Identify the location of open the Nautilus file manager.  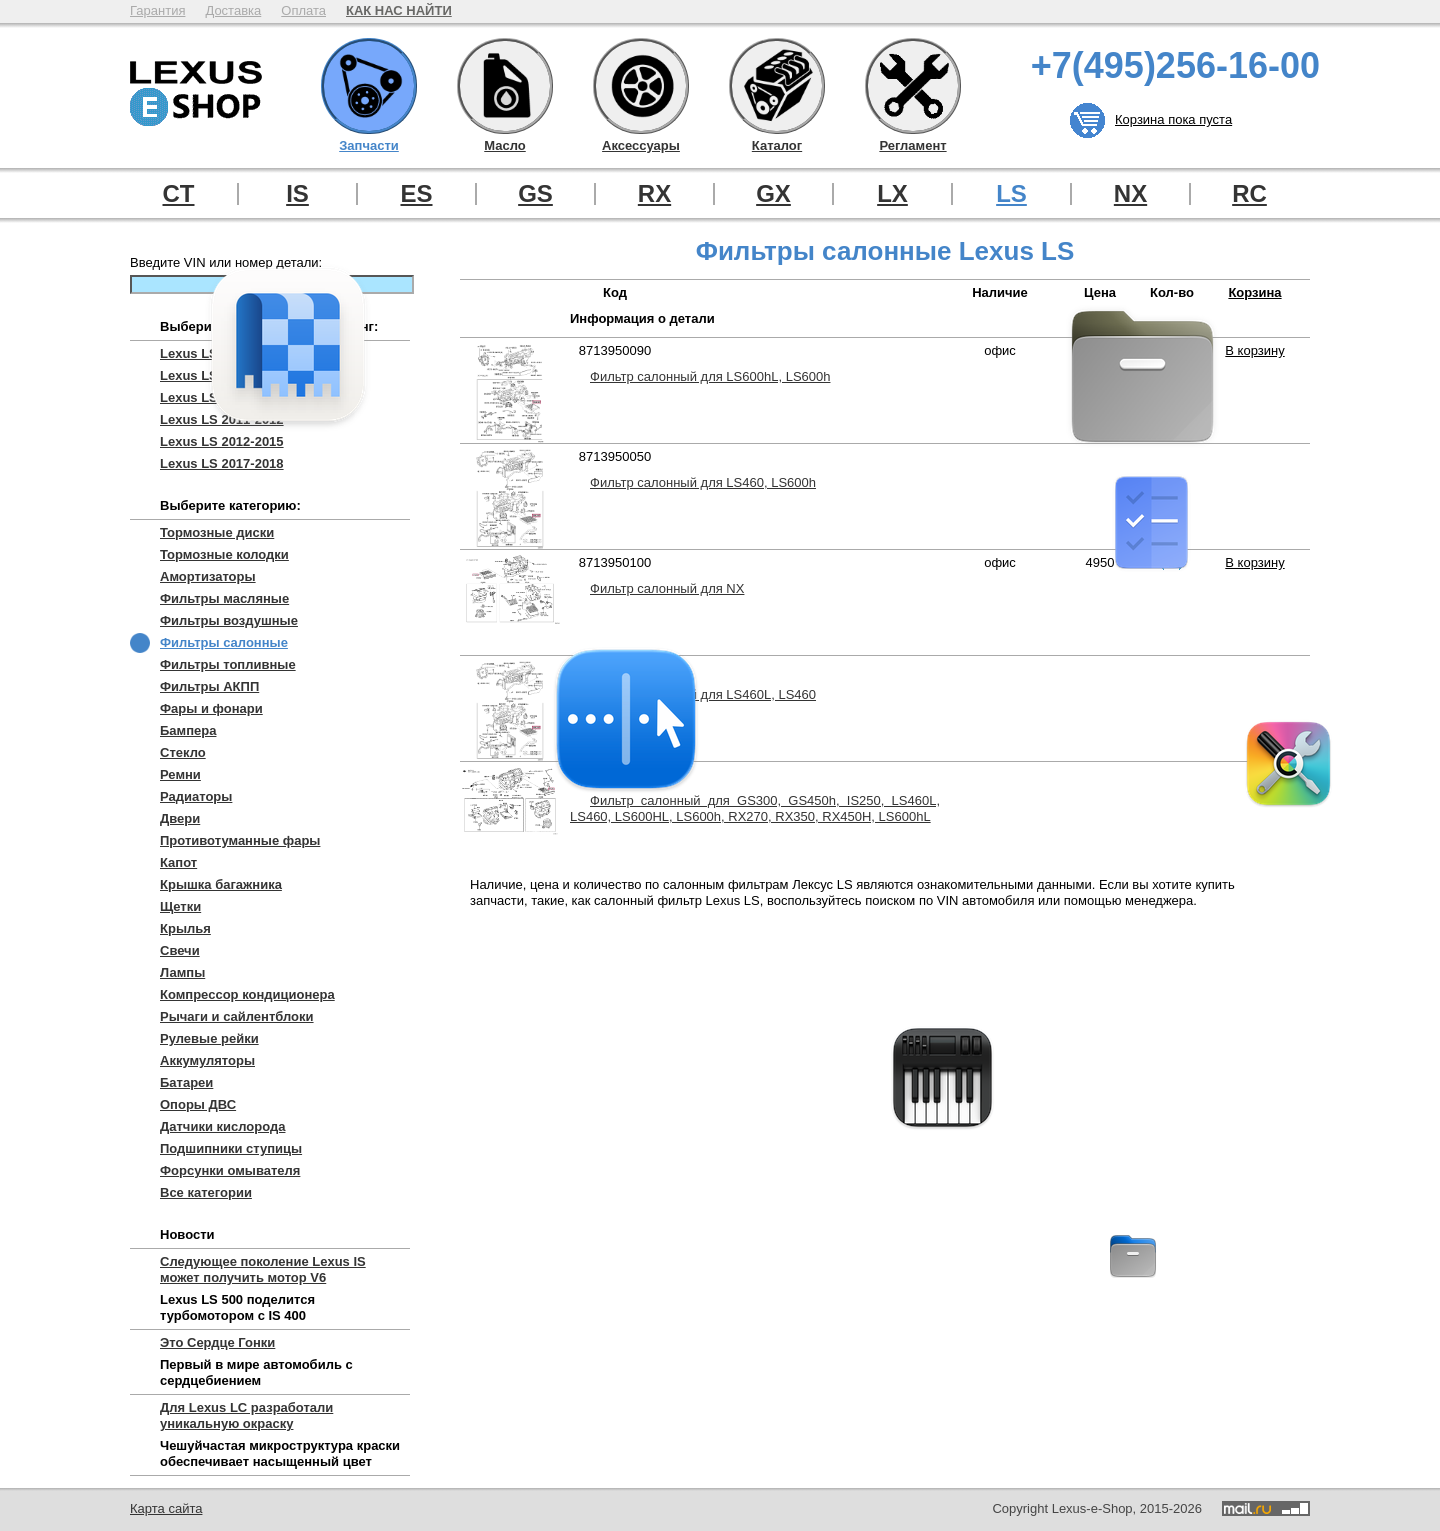
(1142, 376).